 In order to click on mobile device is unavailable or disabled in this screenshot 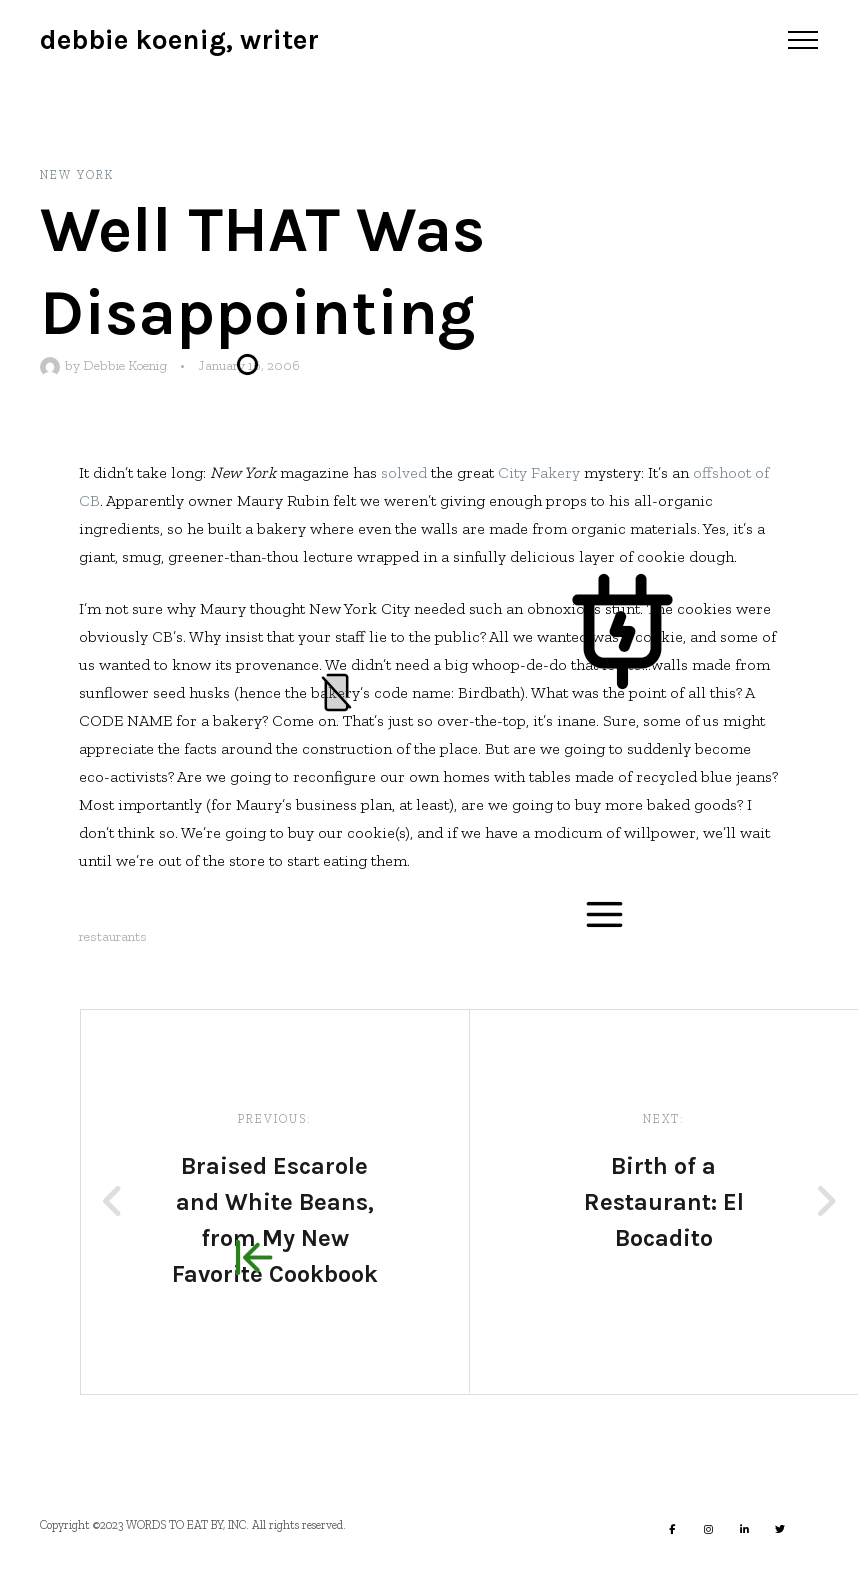, I will do `click(336, 692)`.